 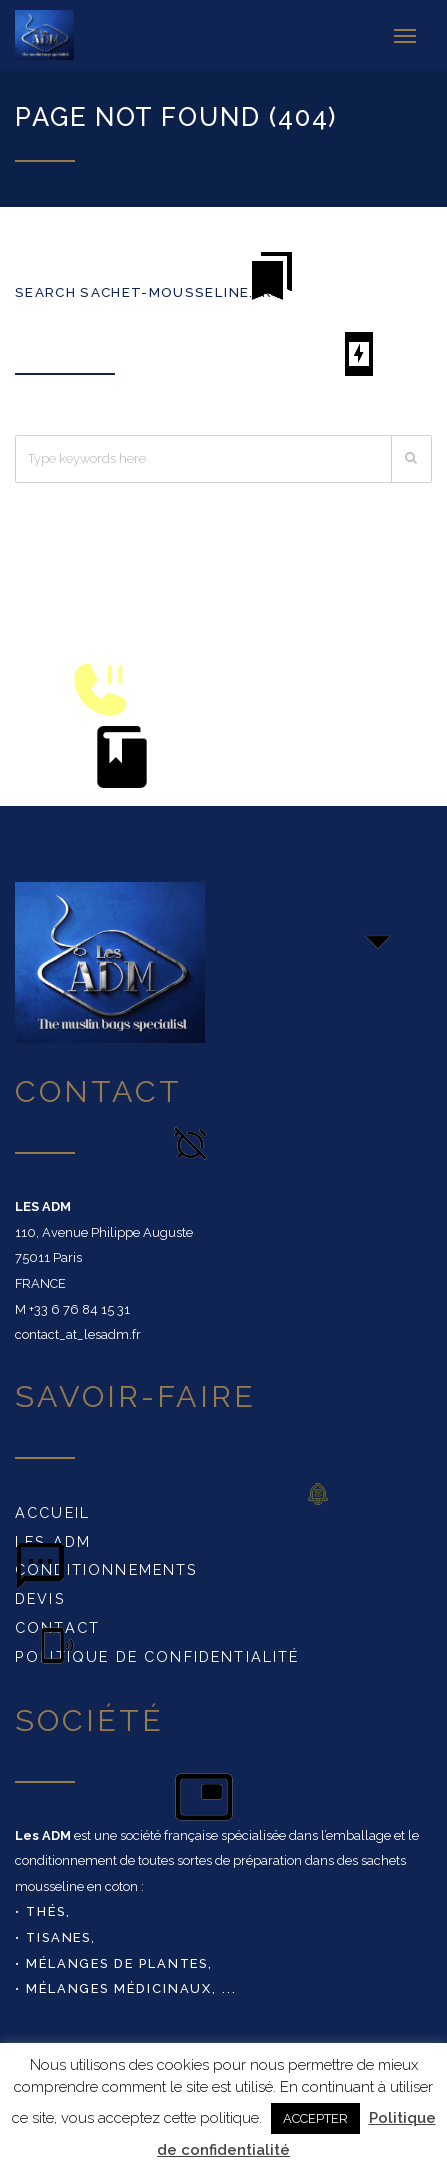 What do you see at coordinates (378, 941) in the screenshot?
I see `expand a dropdown menu` at bounding box center [378, 941].